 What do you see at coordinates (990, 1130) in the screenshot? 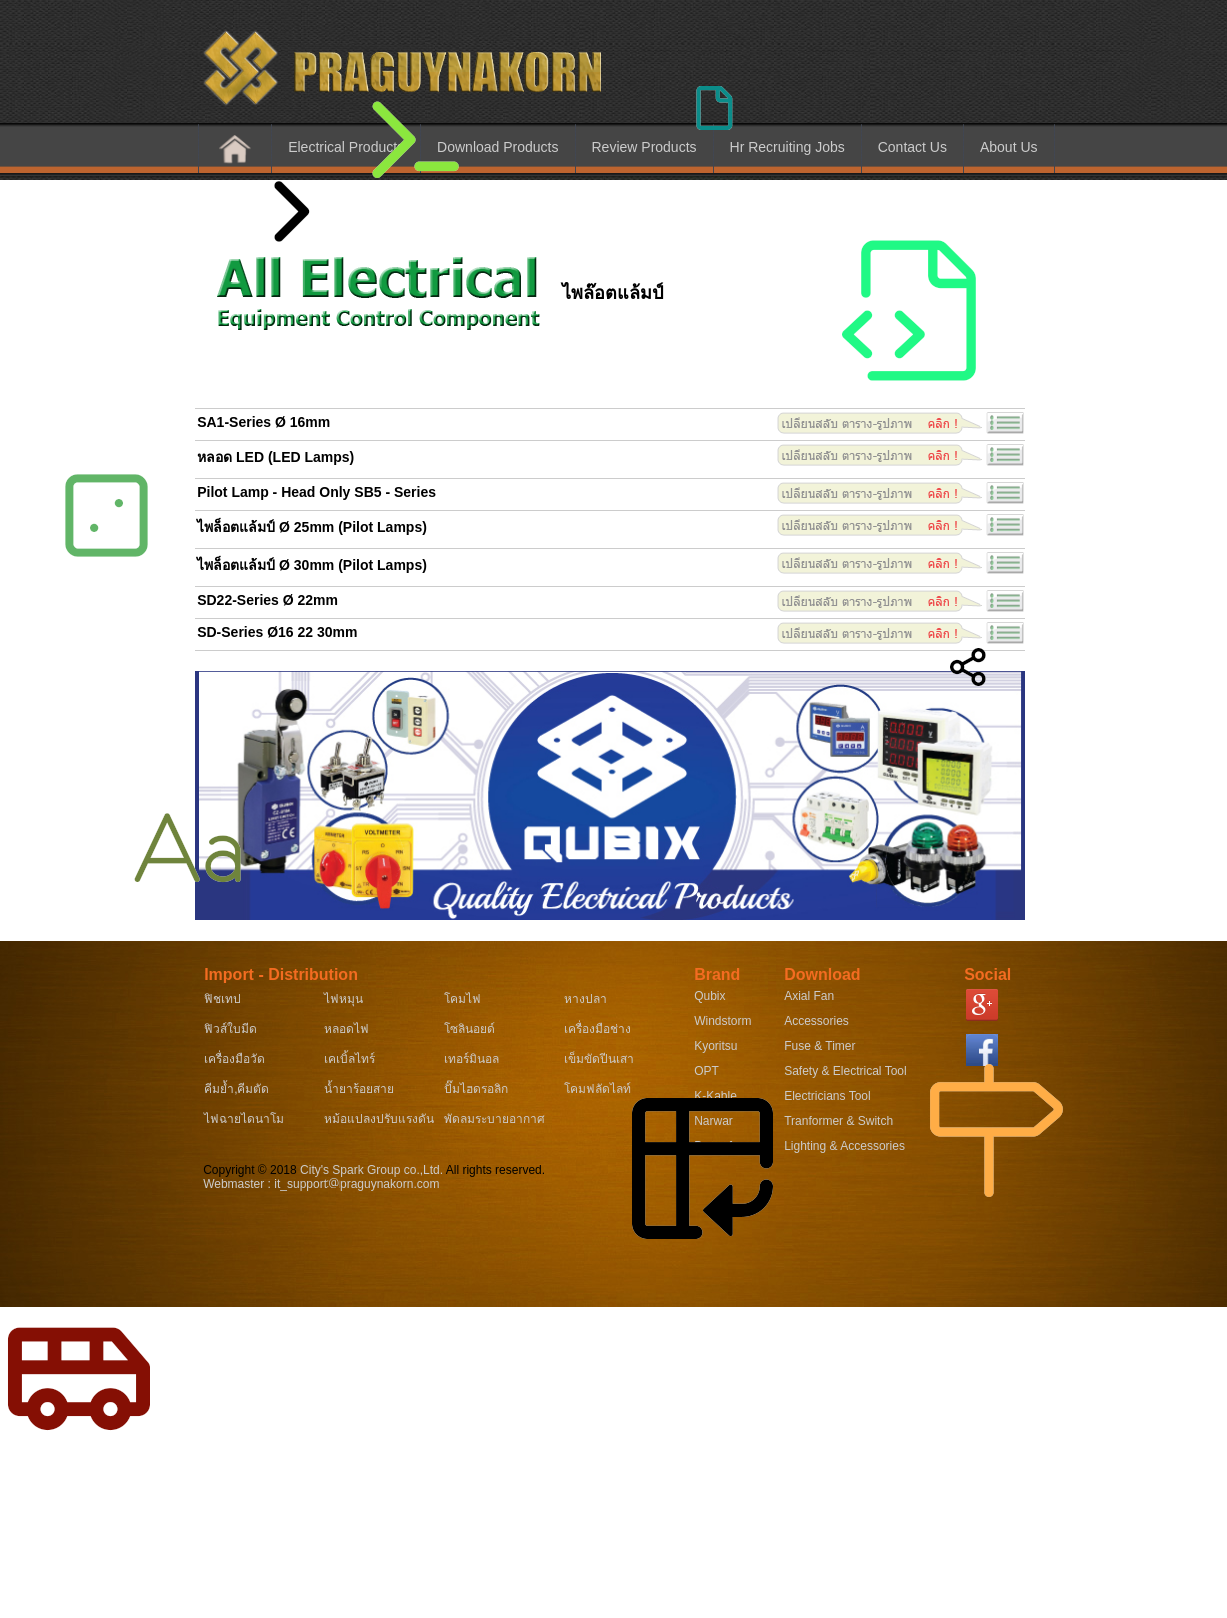
I see `view project milestones` at bounding box center [990, 1130].